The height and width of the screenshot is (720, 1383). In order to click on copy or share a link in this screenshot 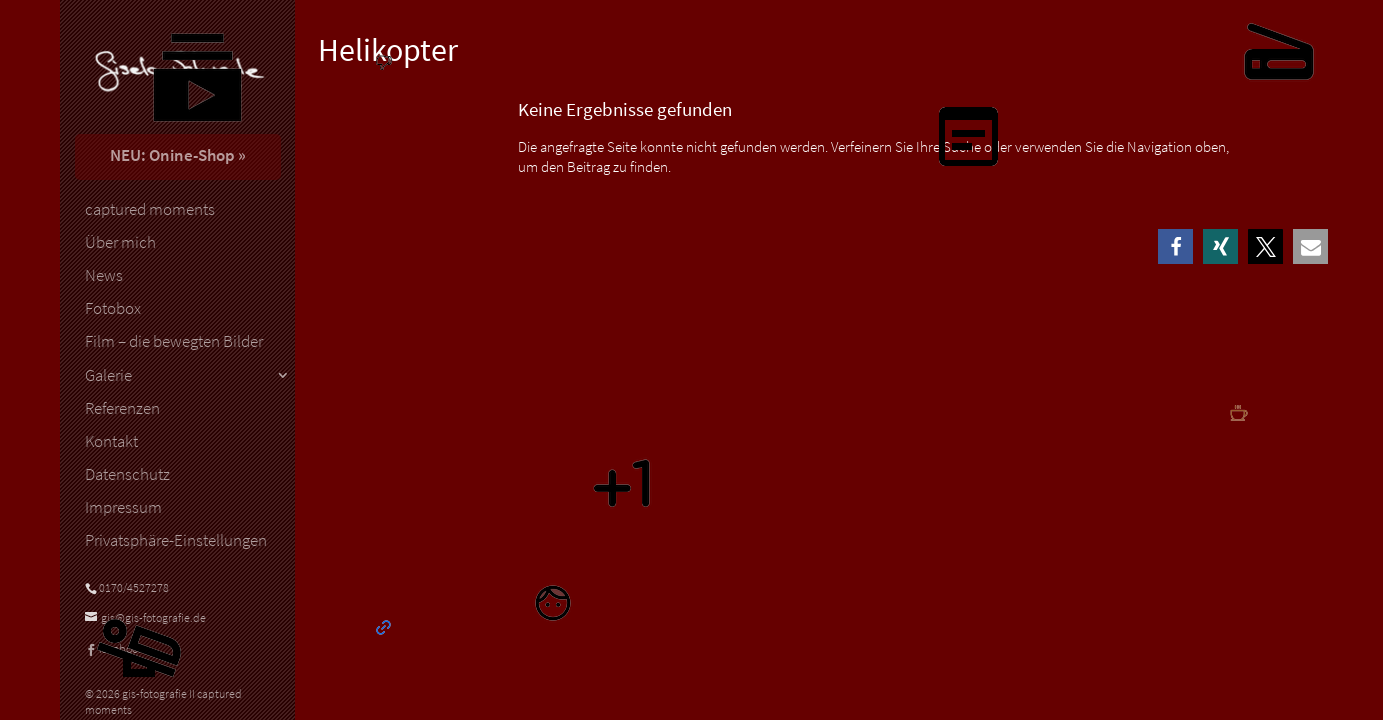, I will do `click(383, 627)`.